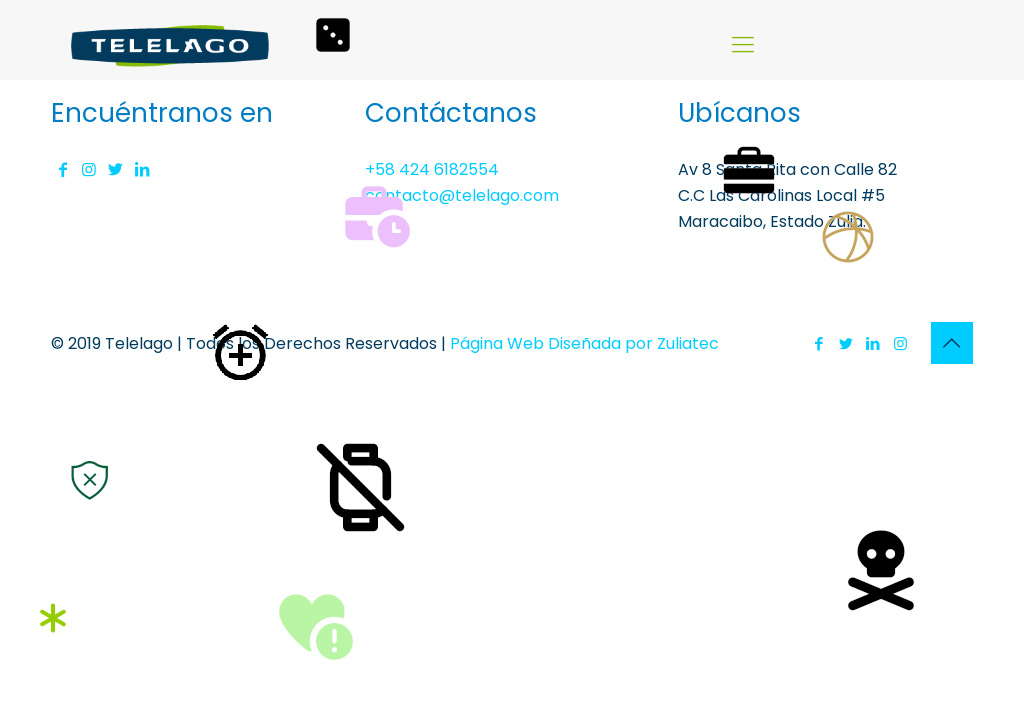 This screenshot has height=720, width=1024. I want to click on smartwatch disconnected or unavailable, so click(360, 487).